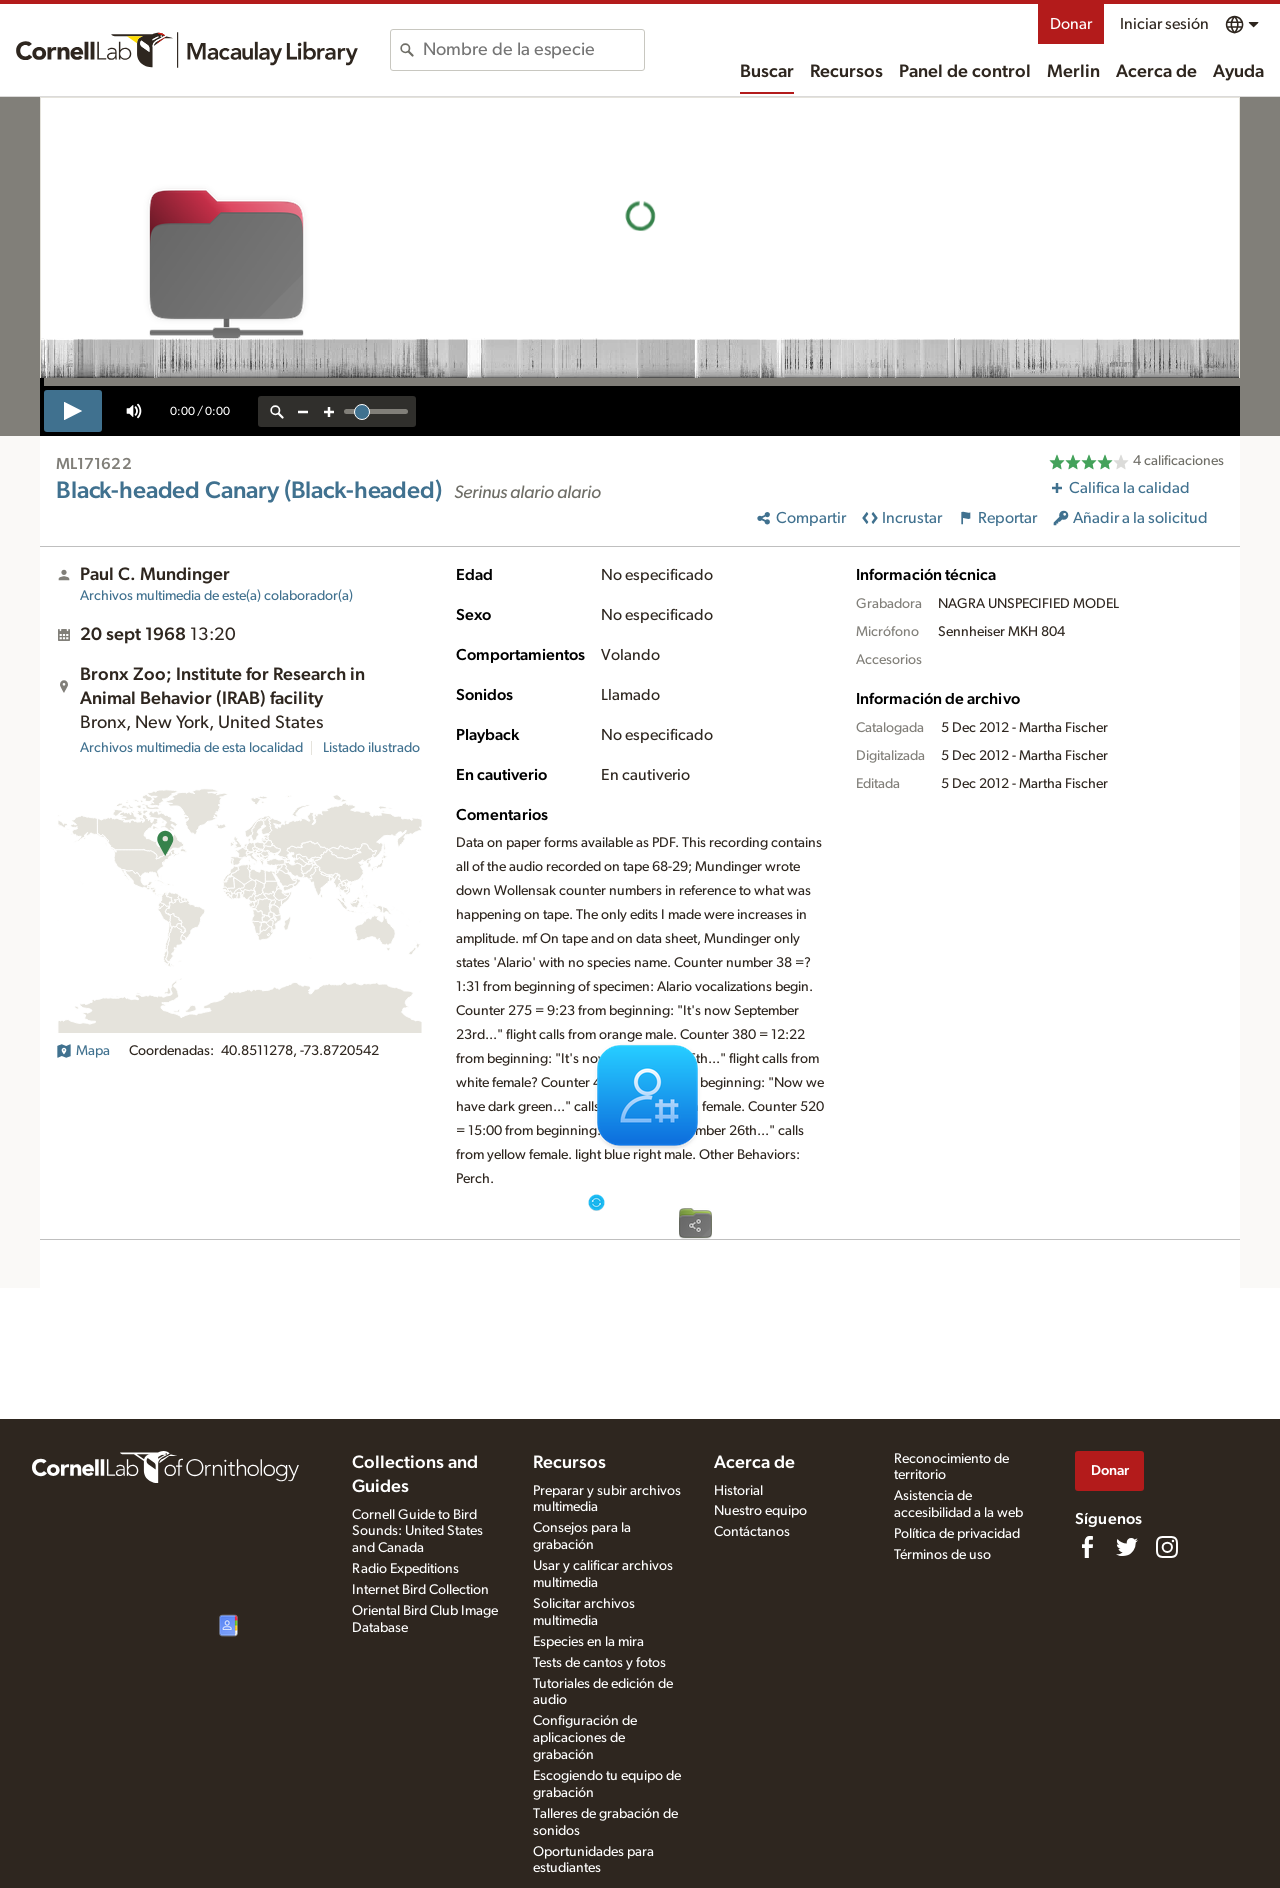  Describe the element at coordinates (596, 1202) in the screenshot. I see `indicates content is currently syncing` at that location.